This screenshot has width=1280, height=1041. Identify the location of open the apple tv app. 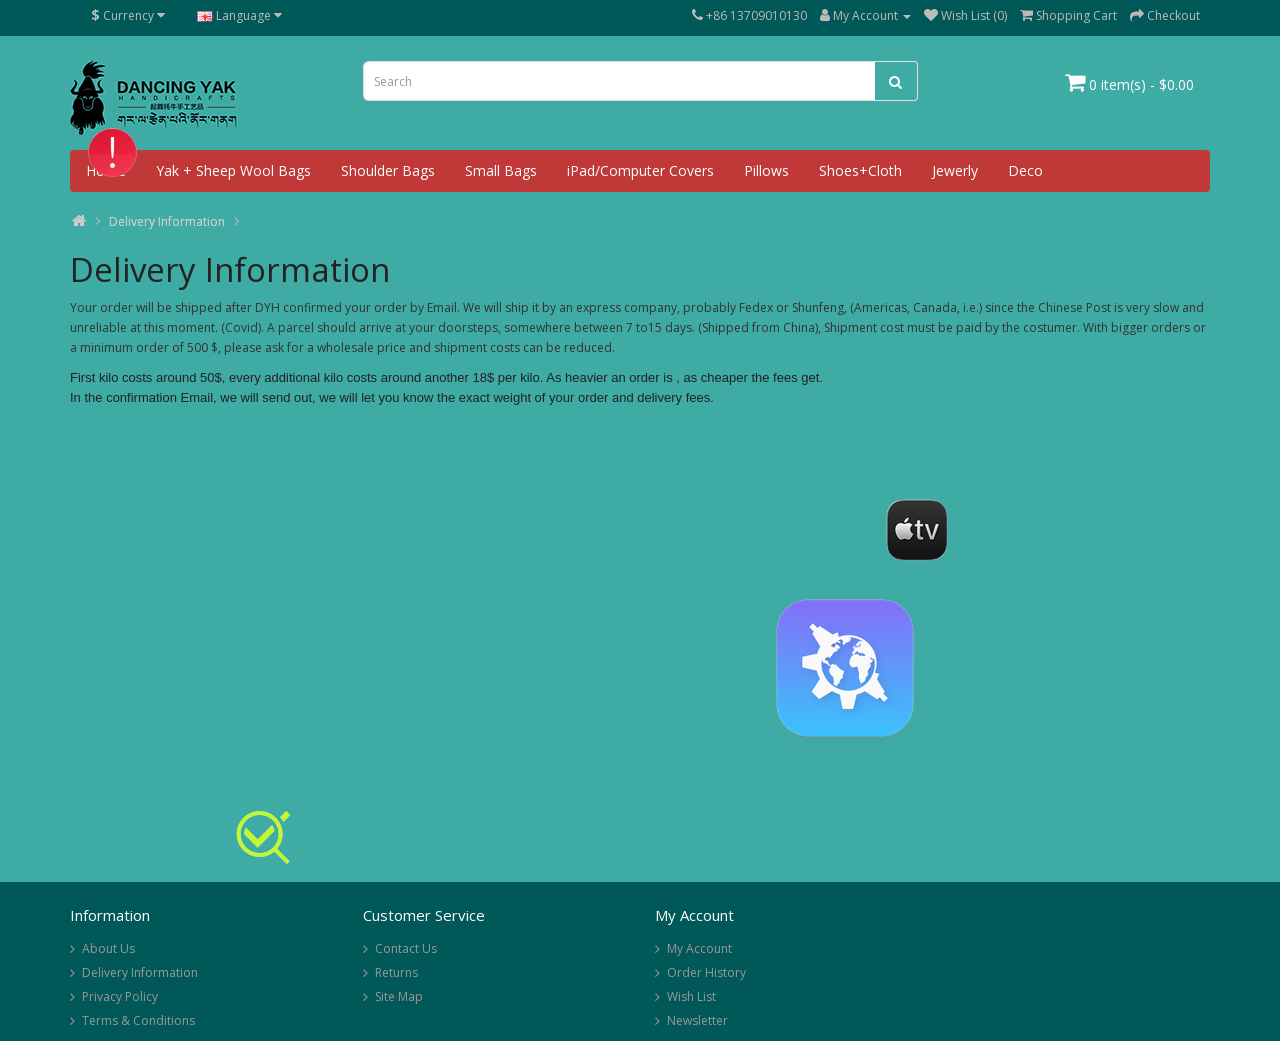
(917, 530).